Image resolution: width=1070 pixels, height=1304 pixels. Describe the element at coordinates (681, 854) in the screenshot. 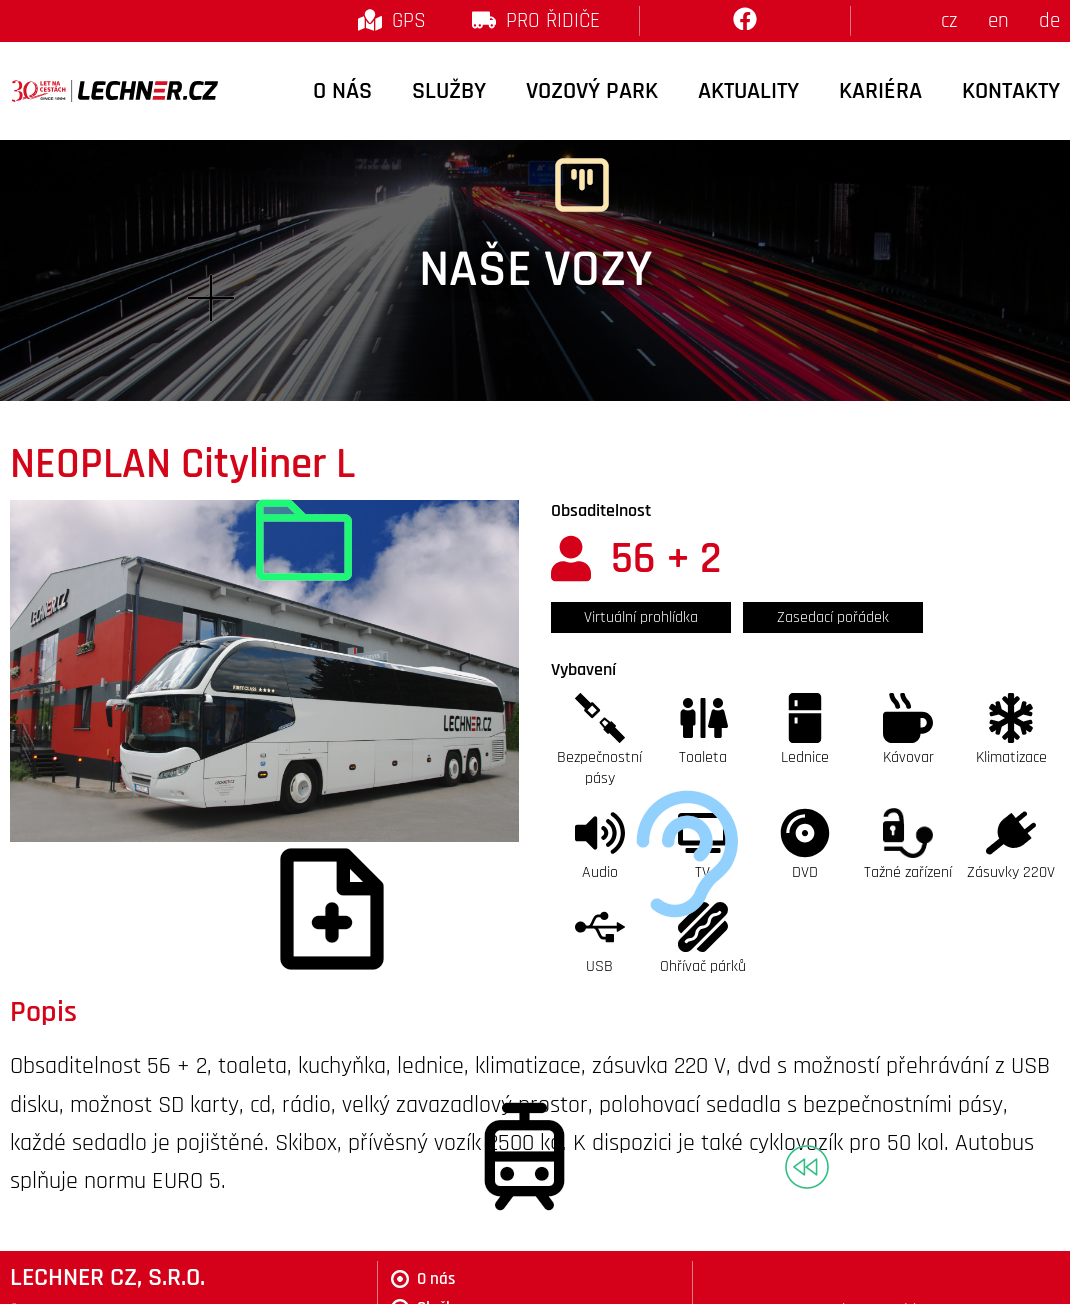

I see `enable audio or listening features` at that location.